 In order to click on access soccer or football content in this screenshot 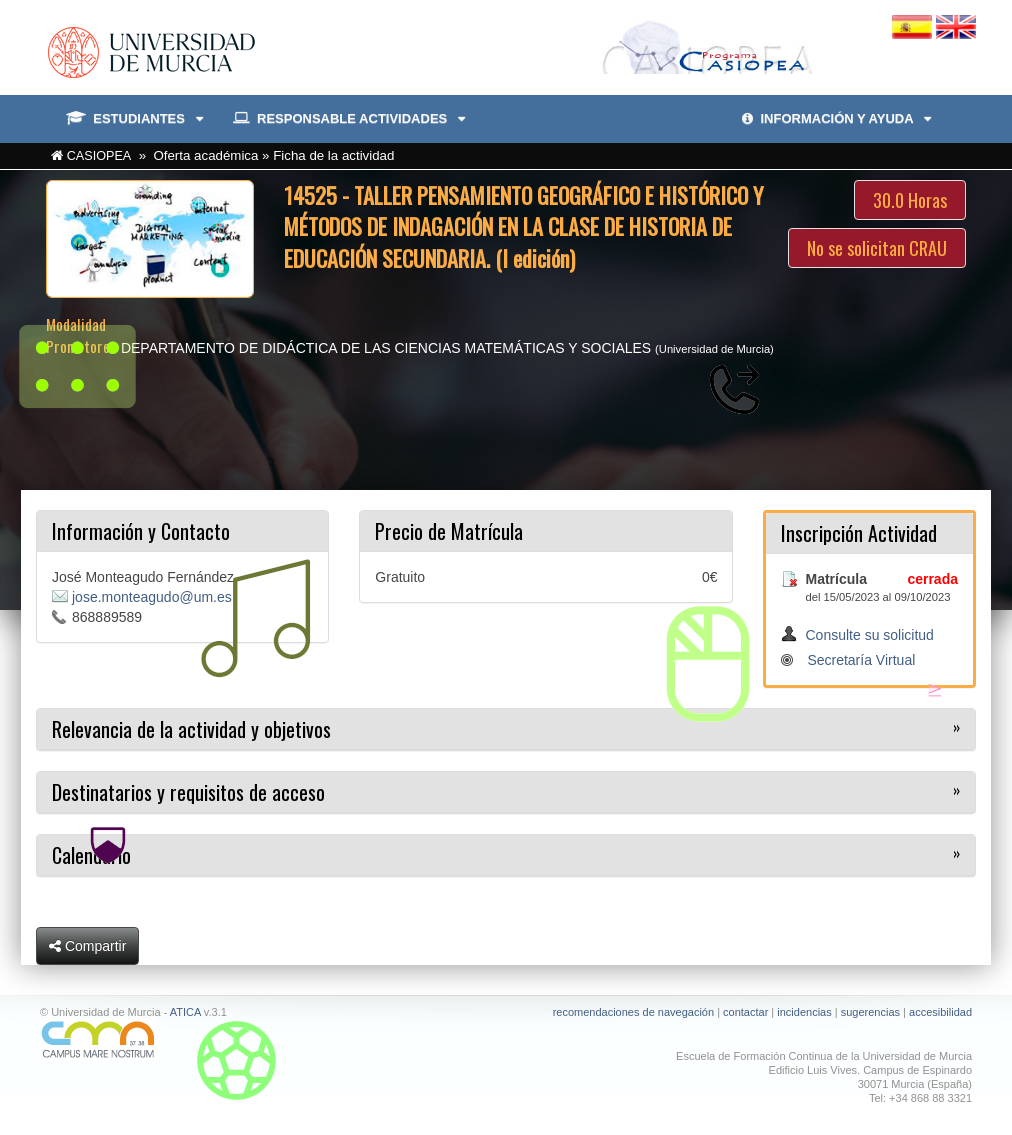, I will do `click(236, 1060)`.